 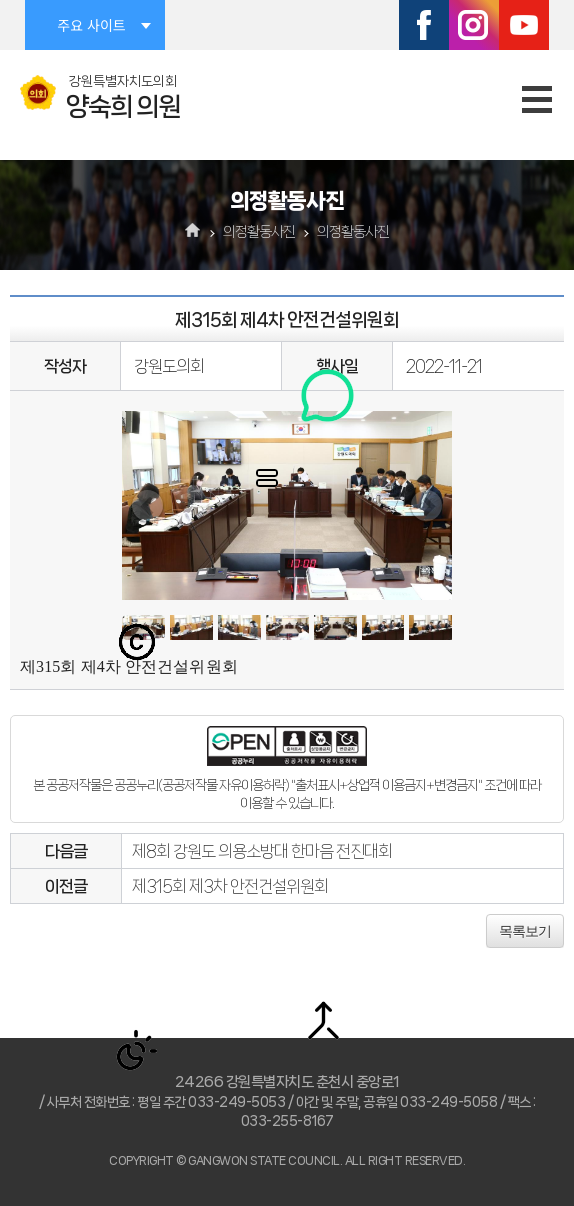 I want to click on stretch or expand content horizontally, so click(x=267, y=478).